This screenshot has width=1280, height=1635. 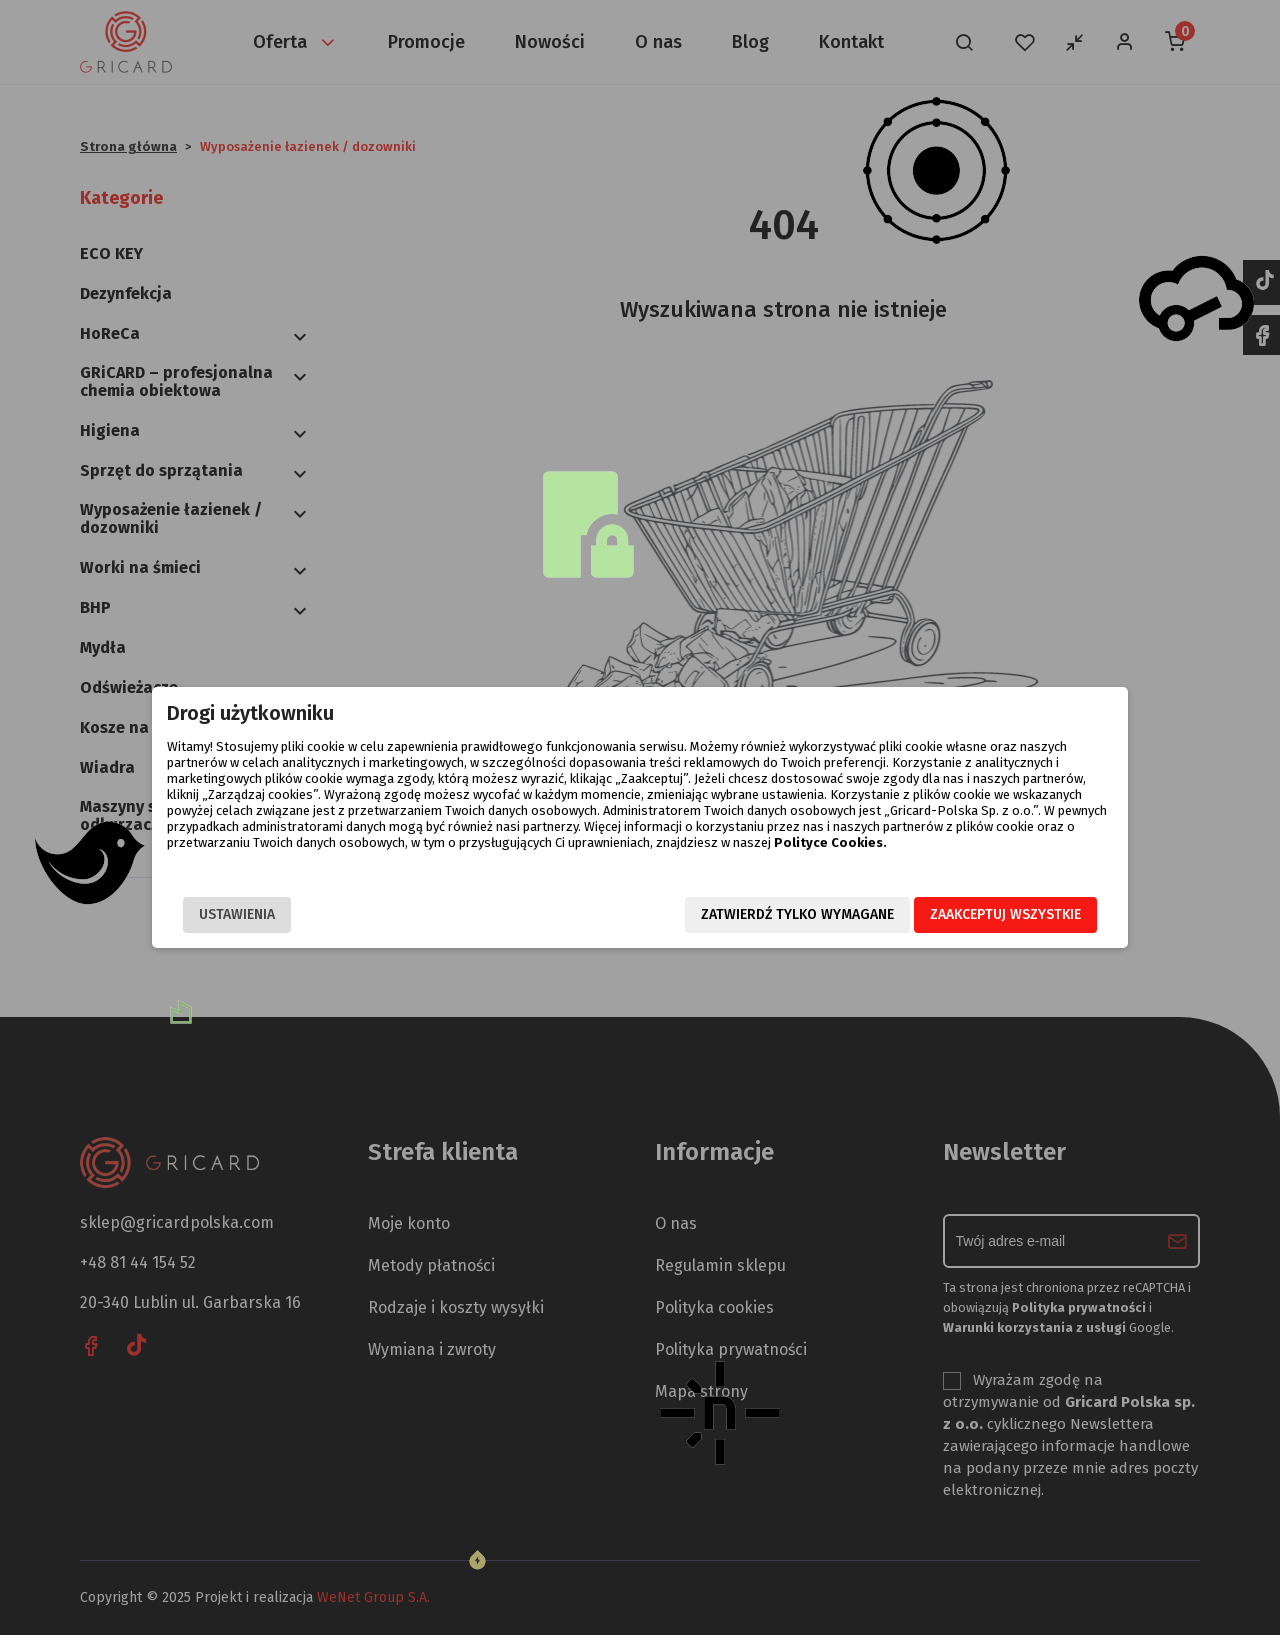 What do you see at coordinates (720, 1413) in the screenshot?
I see `Netlify logo` at bounding box center [720, 1413].